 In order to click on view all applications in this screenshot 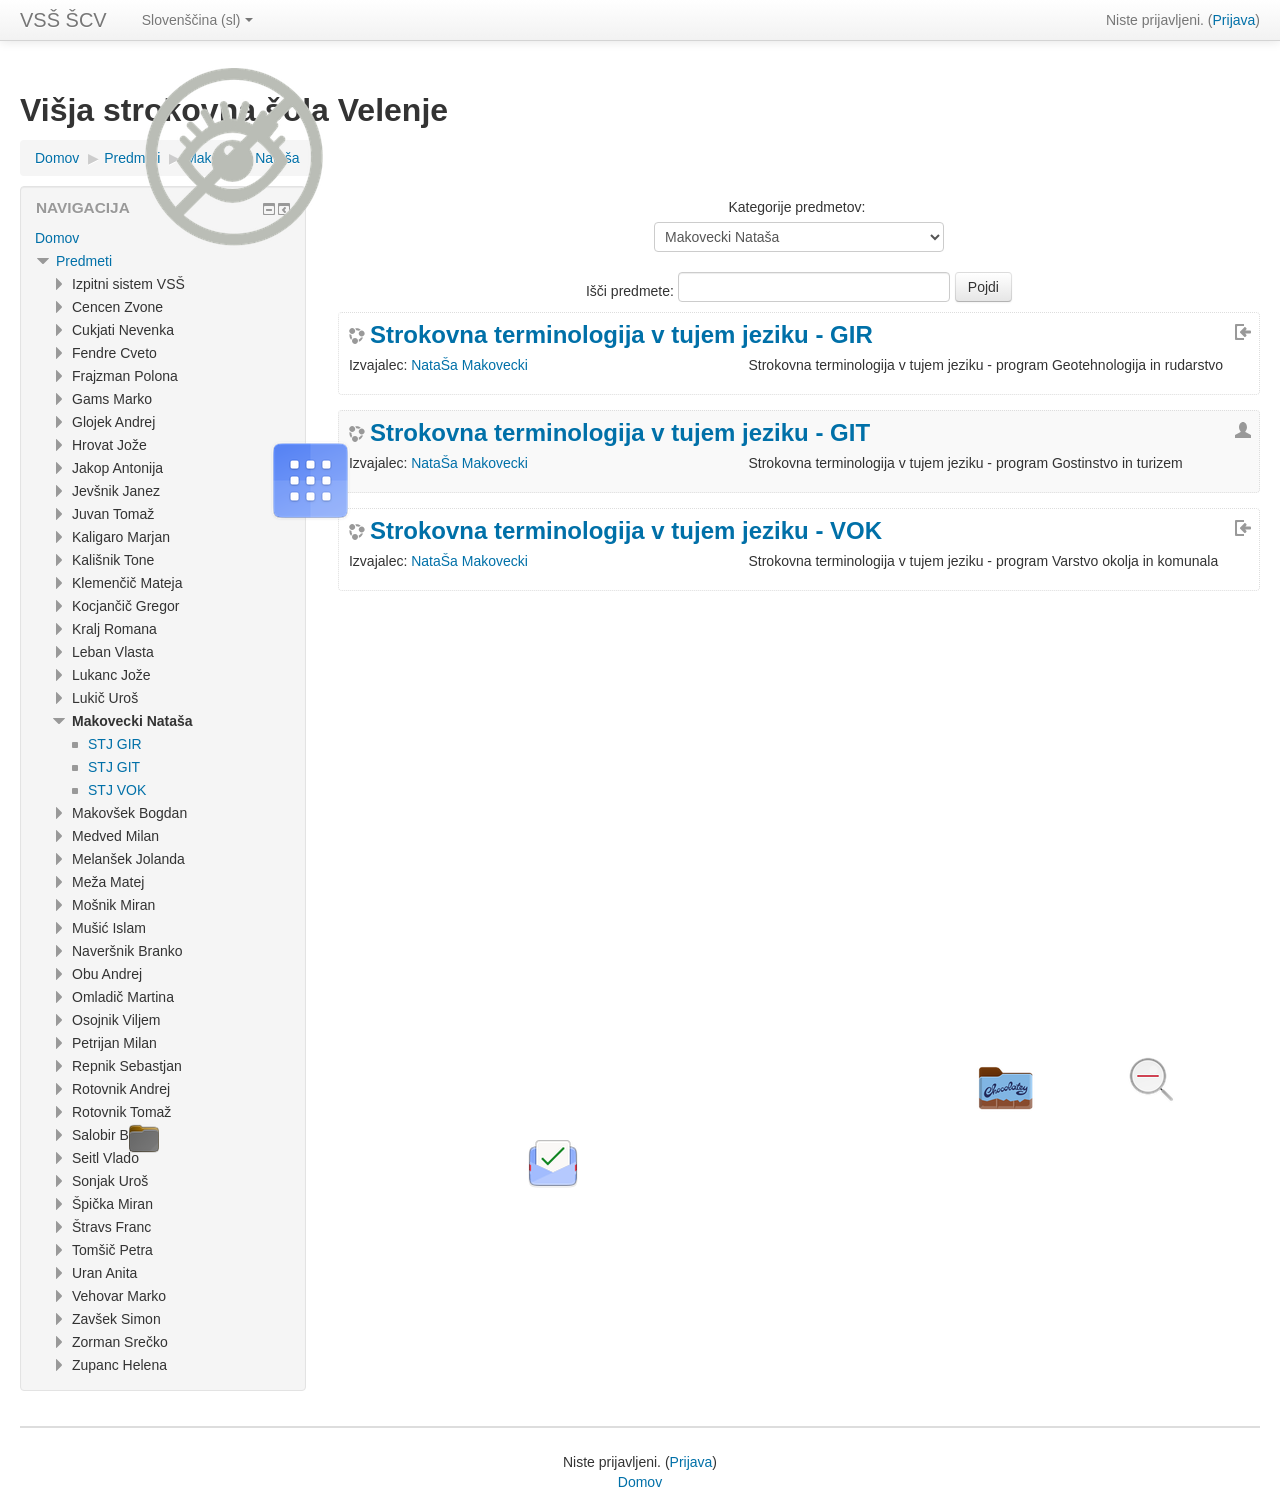, I will do `click(310, 480)`.